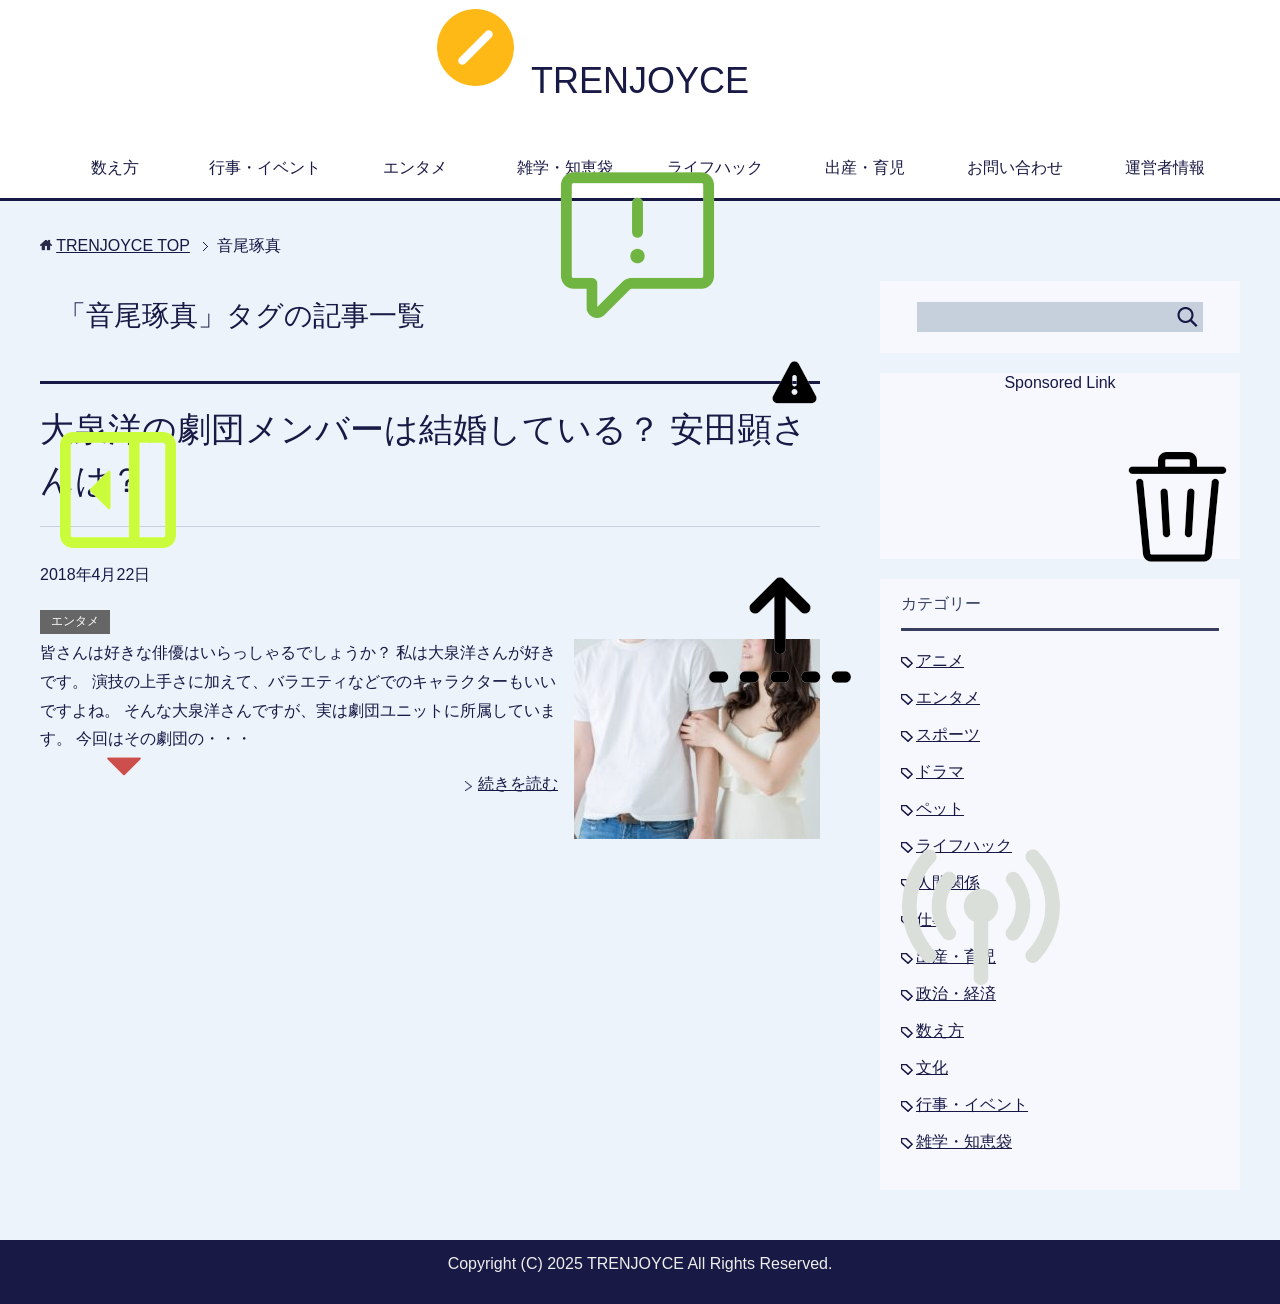 This screenshot has height=1304, width=1280. I want to click on delete selected item, so click(1177, 510).